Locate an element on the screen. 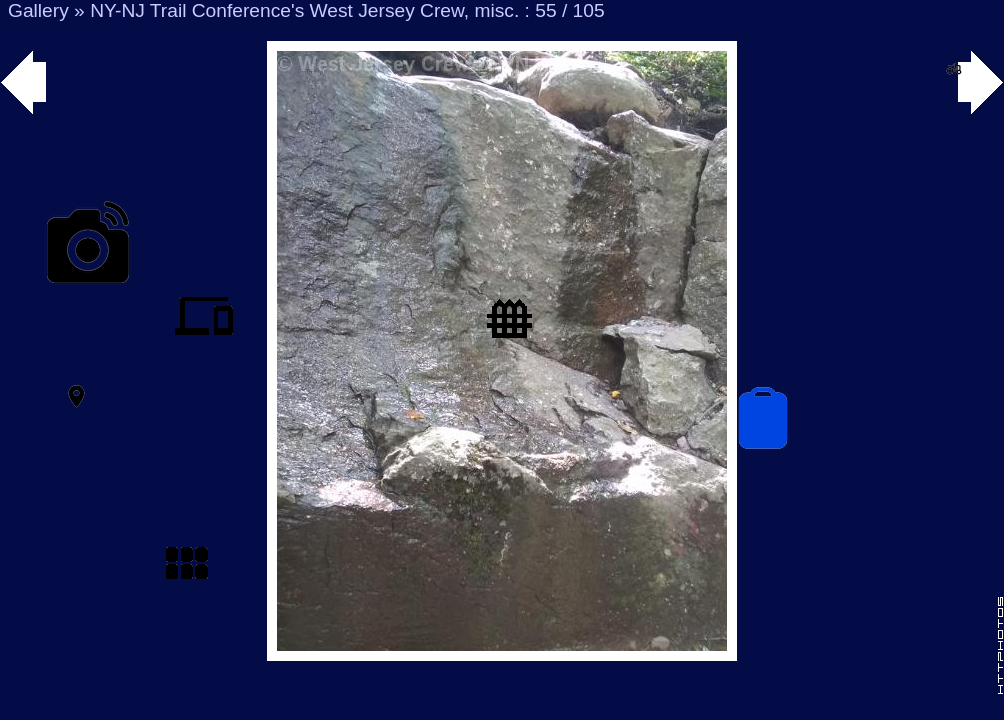  access agricultural or farming features is located at coordinates (954, 69).